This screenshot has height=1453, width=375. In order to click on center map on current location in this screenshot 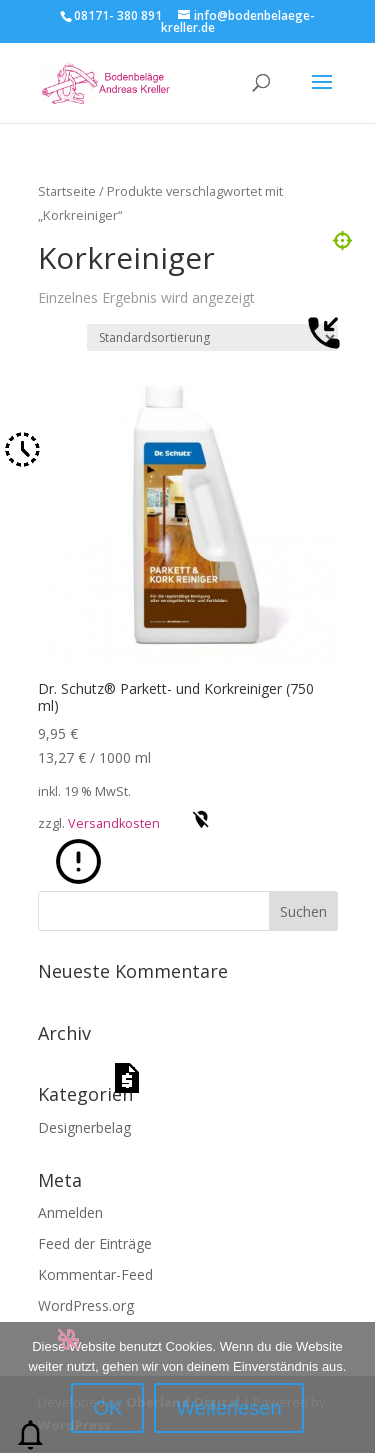, I will do `click(342, 240)`.